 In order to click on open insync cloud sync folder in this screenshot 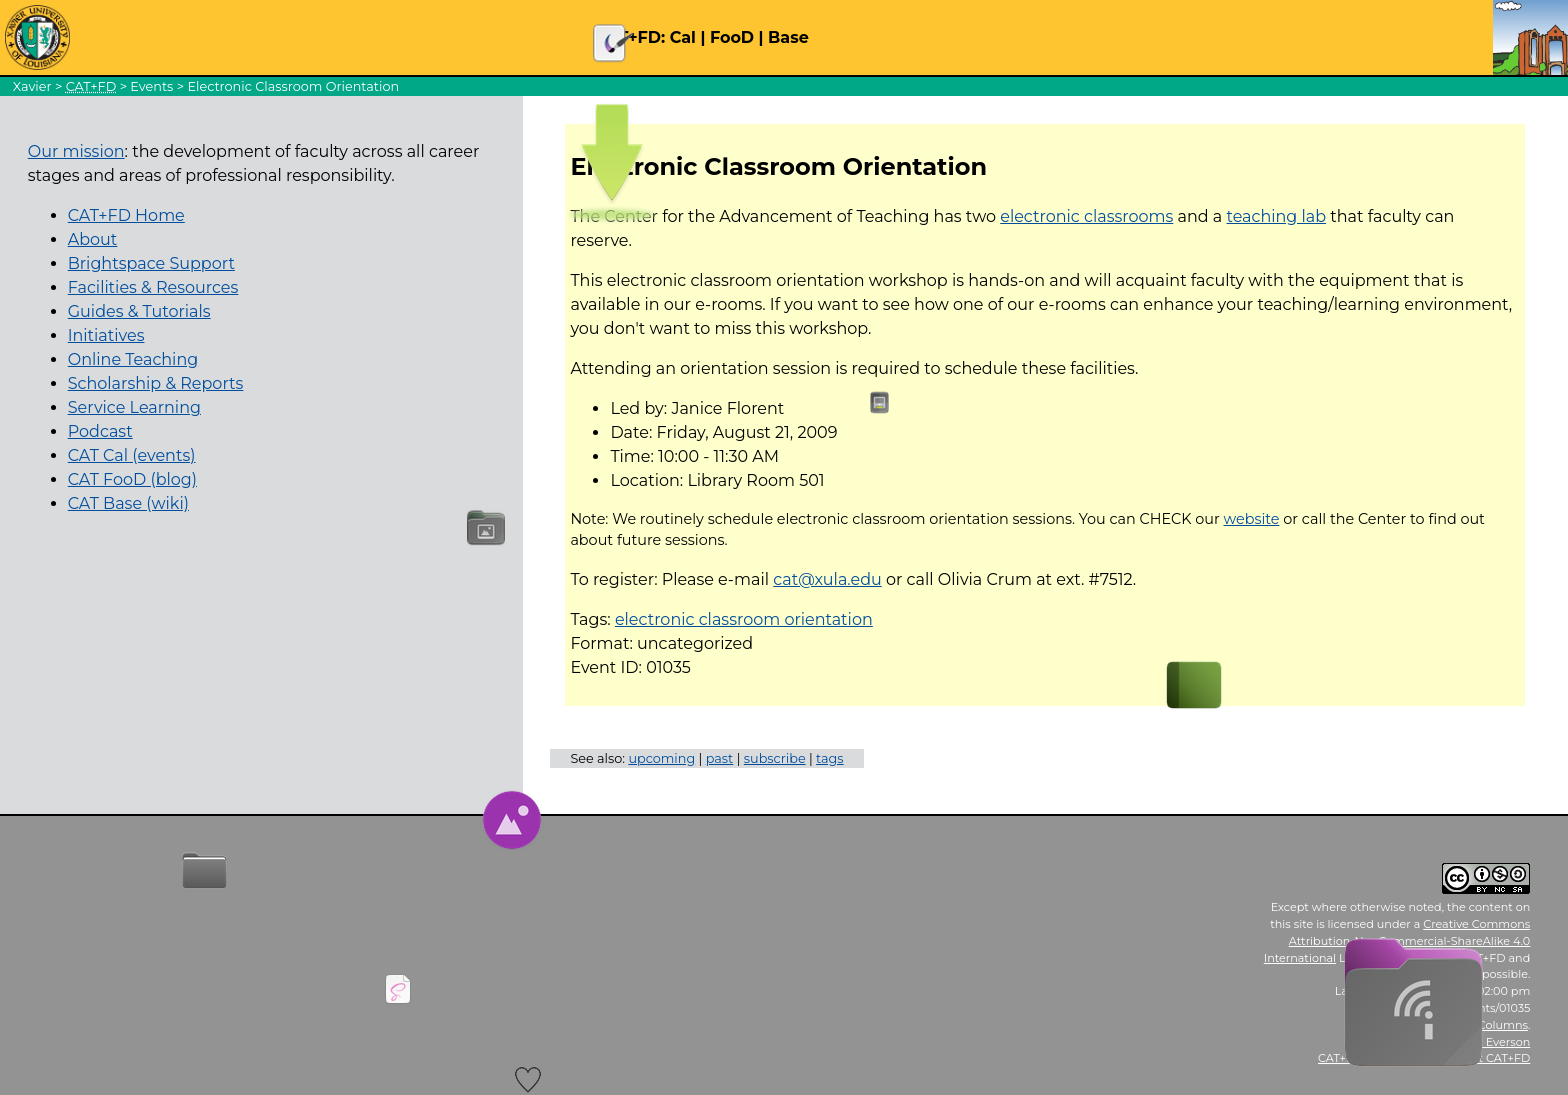, I will do `click(1413, 1002)`.